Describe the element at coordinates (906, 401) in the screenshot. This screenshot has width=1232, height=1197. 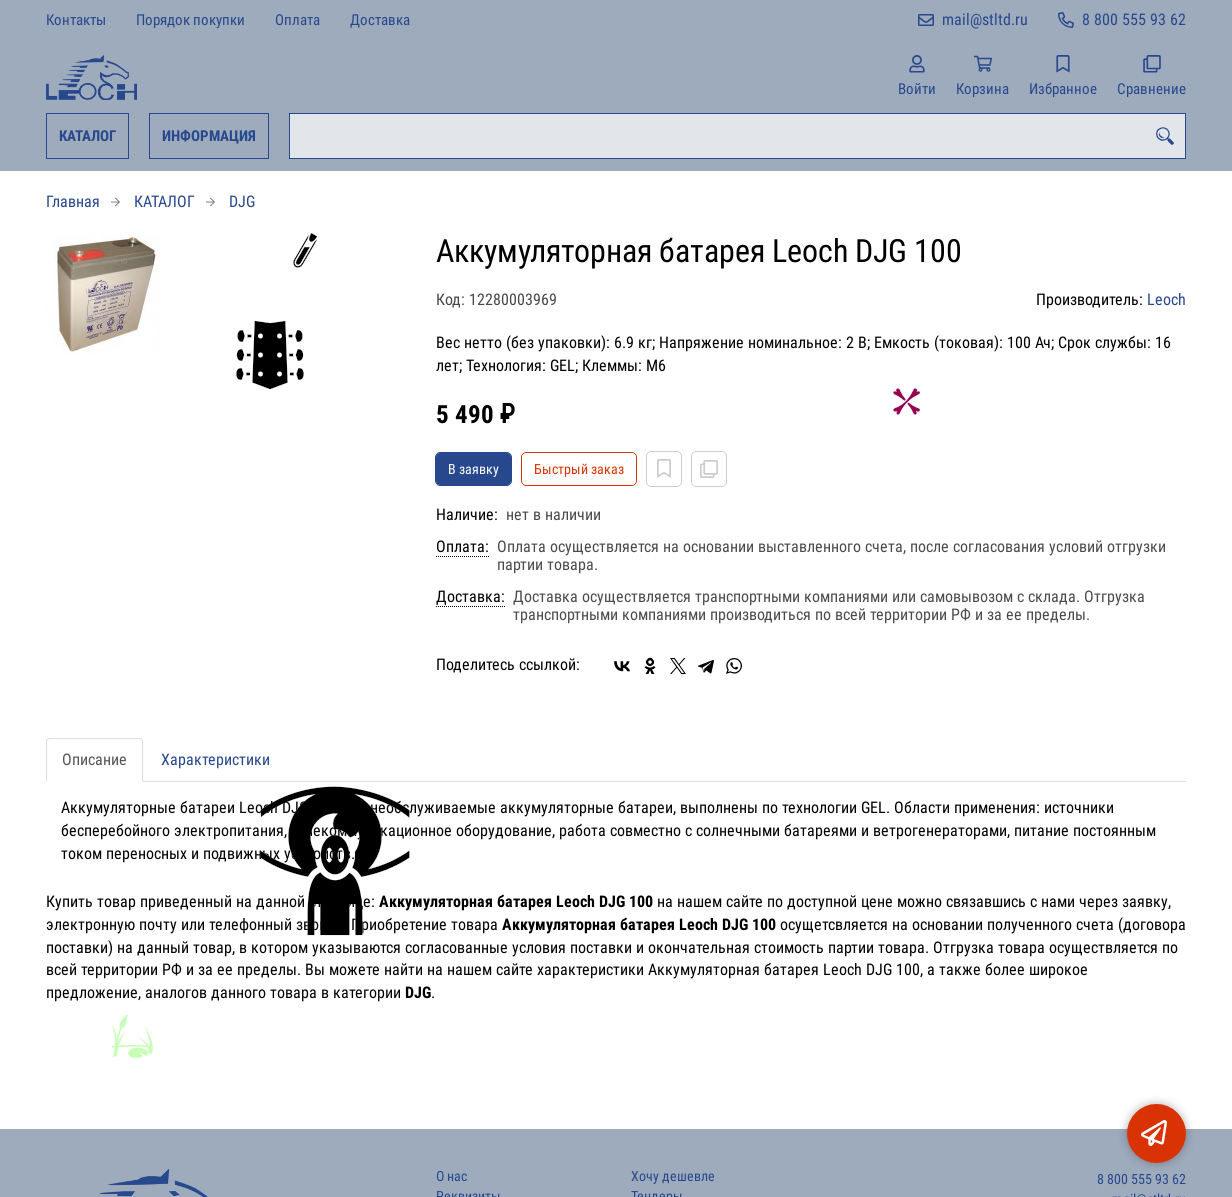
I see `indicates danger or deadly hazard in game` at that location.